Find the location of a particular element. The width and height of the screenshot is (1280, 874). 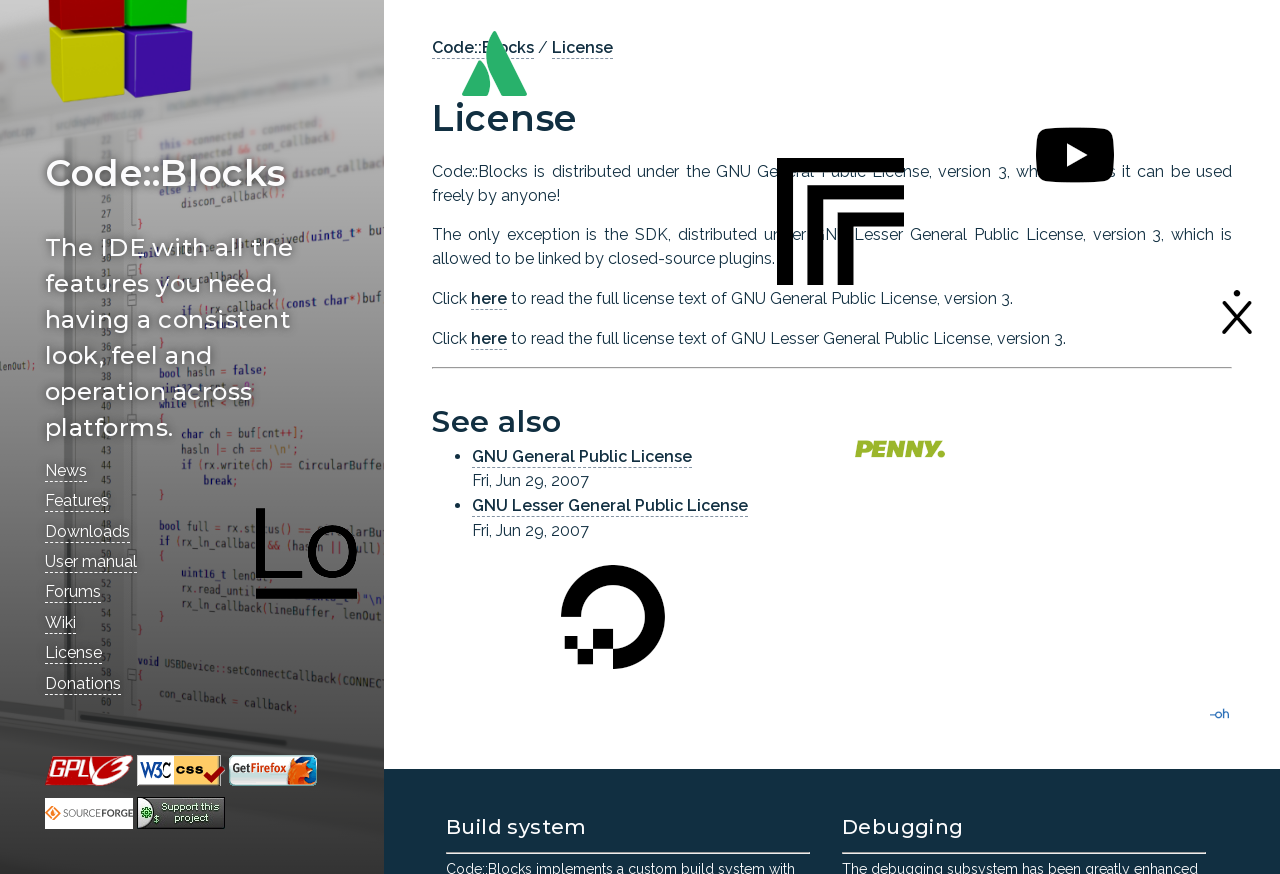

DigitalOcean logo is located at coordinates (613, 617).